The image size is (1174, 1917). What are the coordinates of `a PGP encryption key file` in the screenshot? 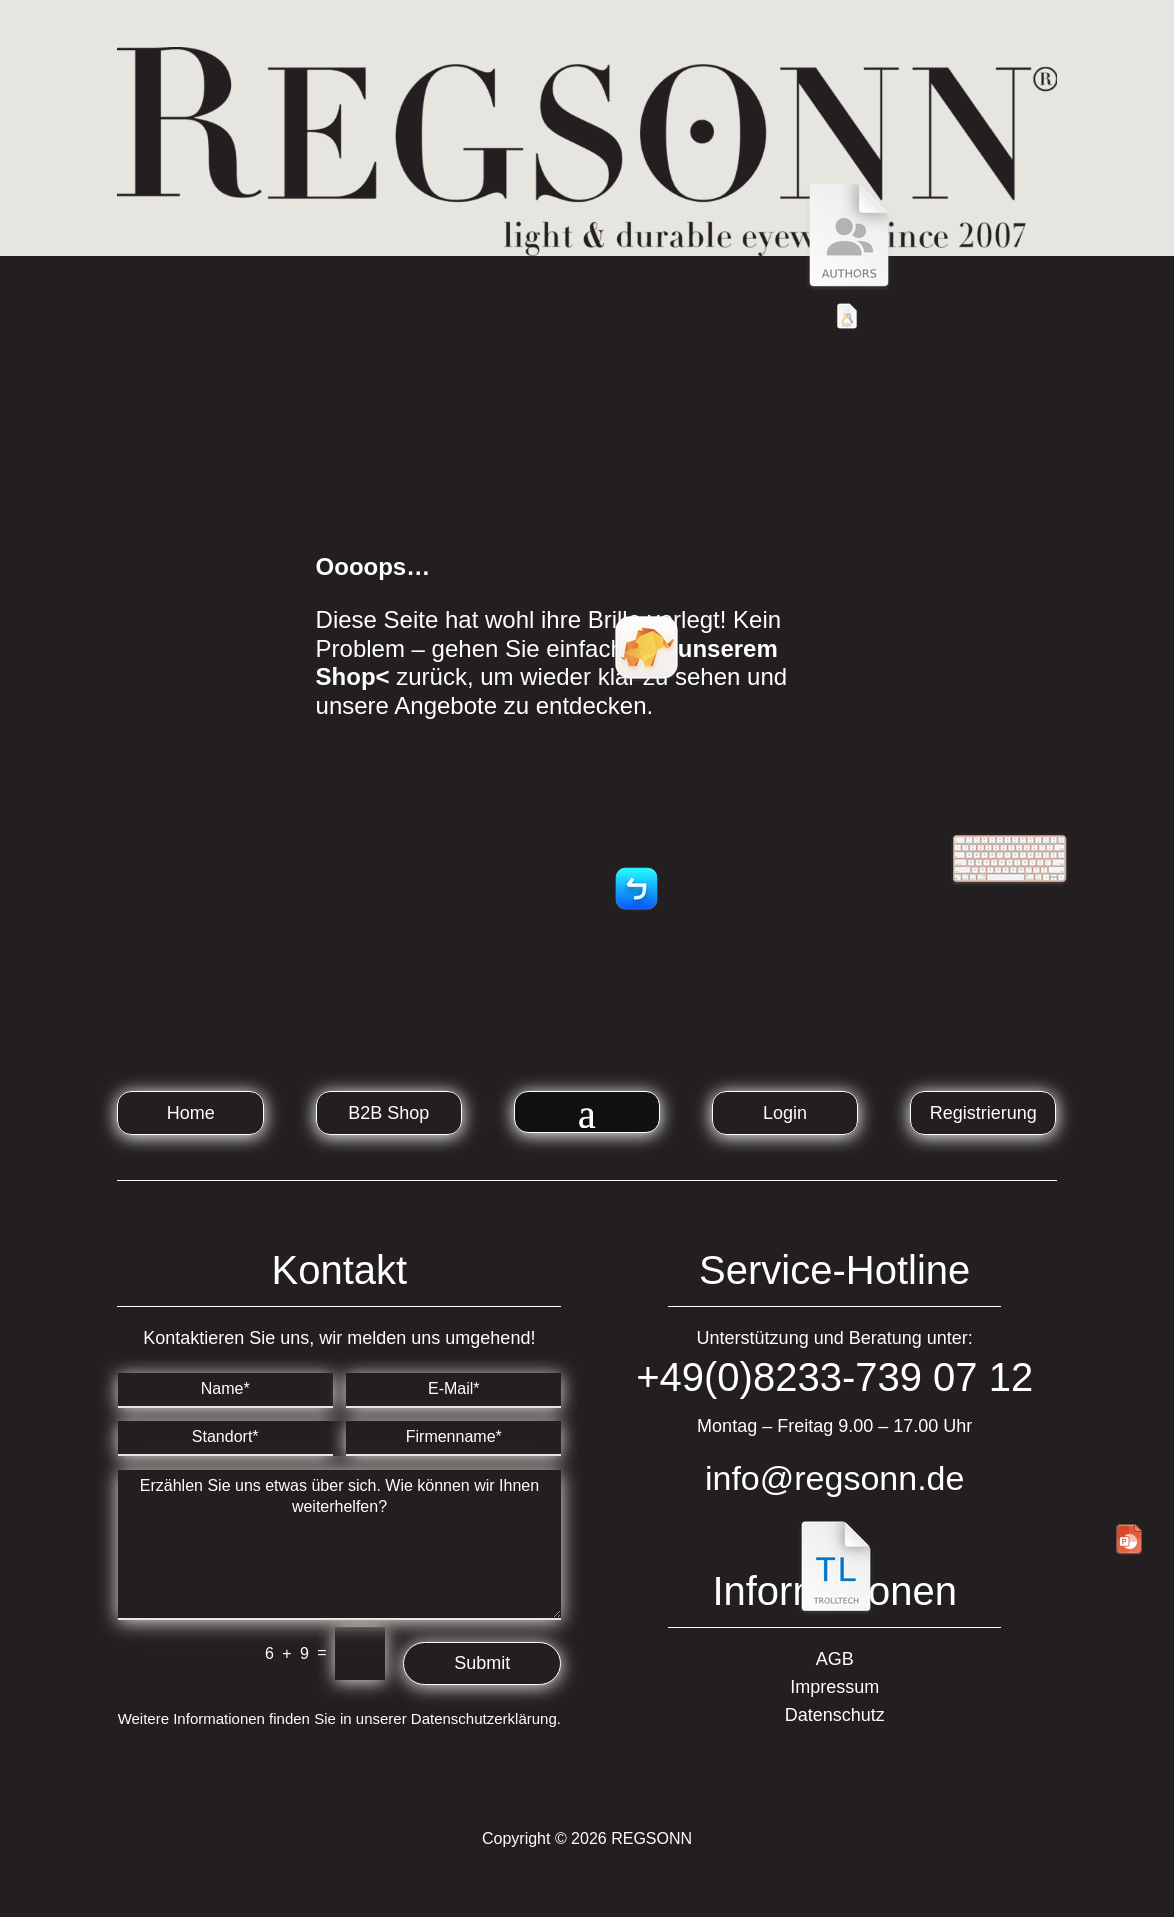 It's located at (847, 316).